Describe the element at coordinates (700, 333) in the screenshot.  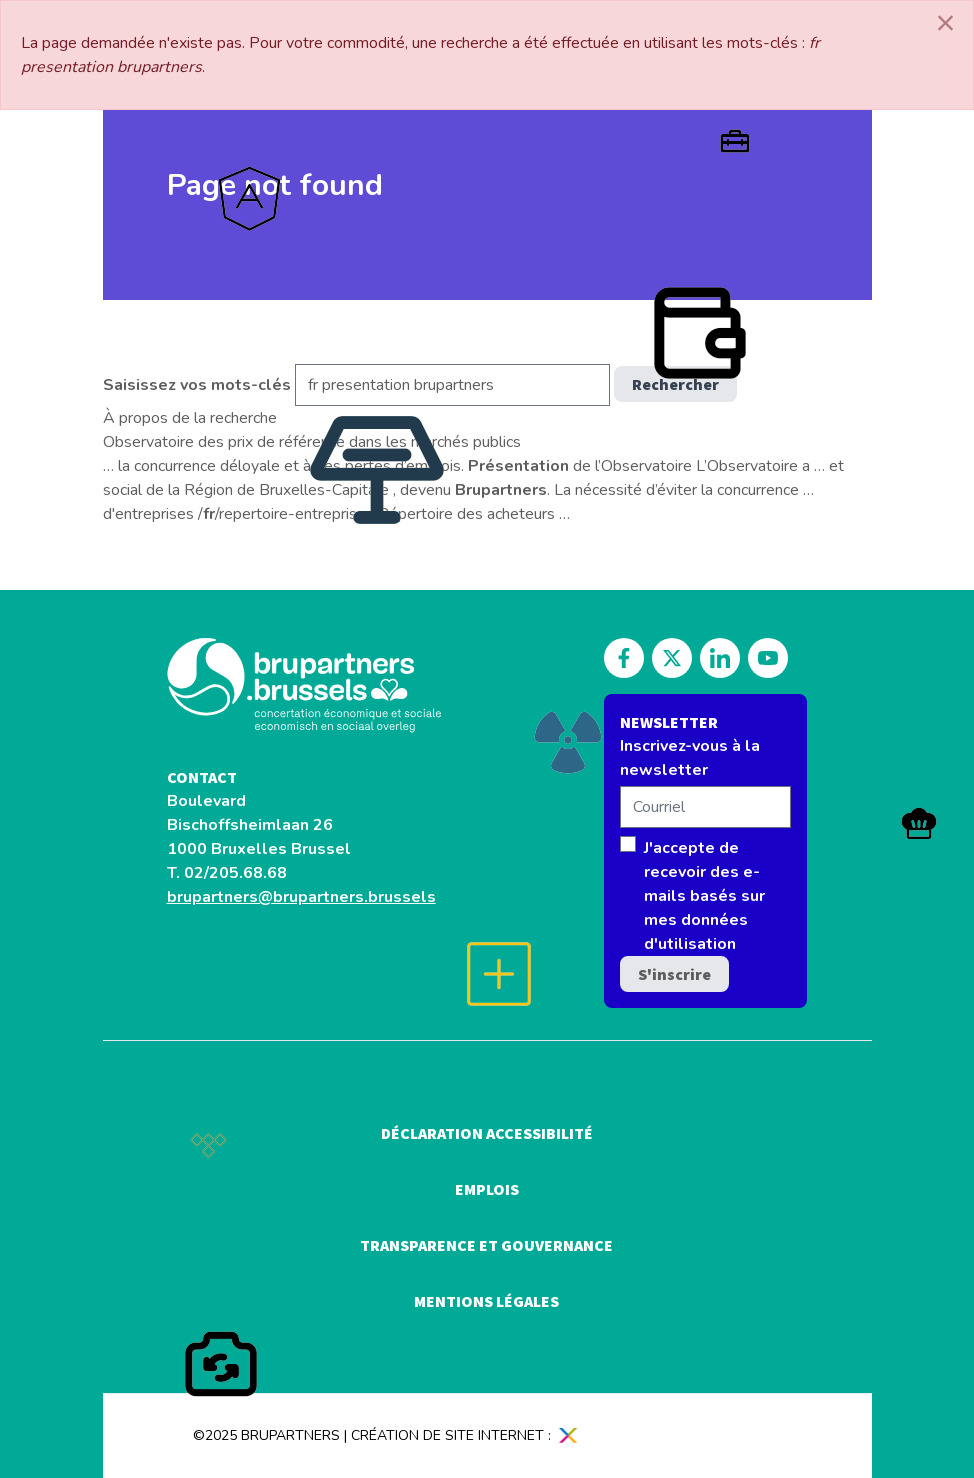
I see `access your wallet or payment methods` at that location.